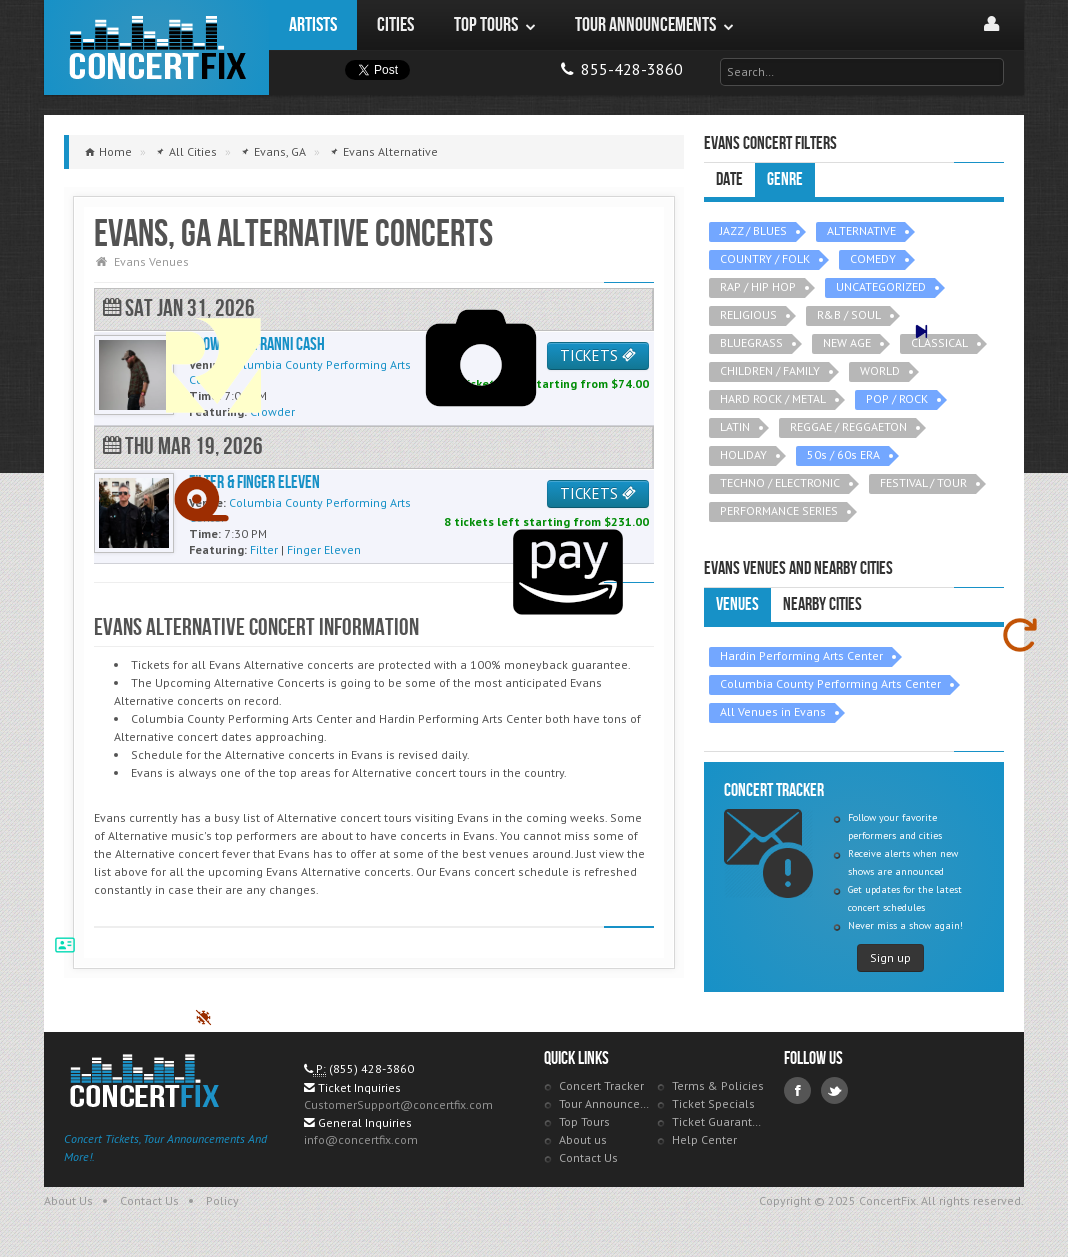 The image size is (1068, 1257). What do you see at coordinates (481, 358) in the screenshot?
I see `take a photo` at bounding box center [481, 358].